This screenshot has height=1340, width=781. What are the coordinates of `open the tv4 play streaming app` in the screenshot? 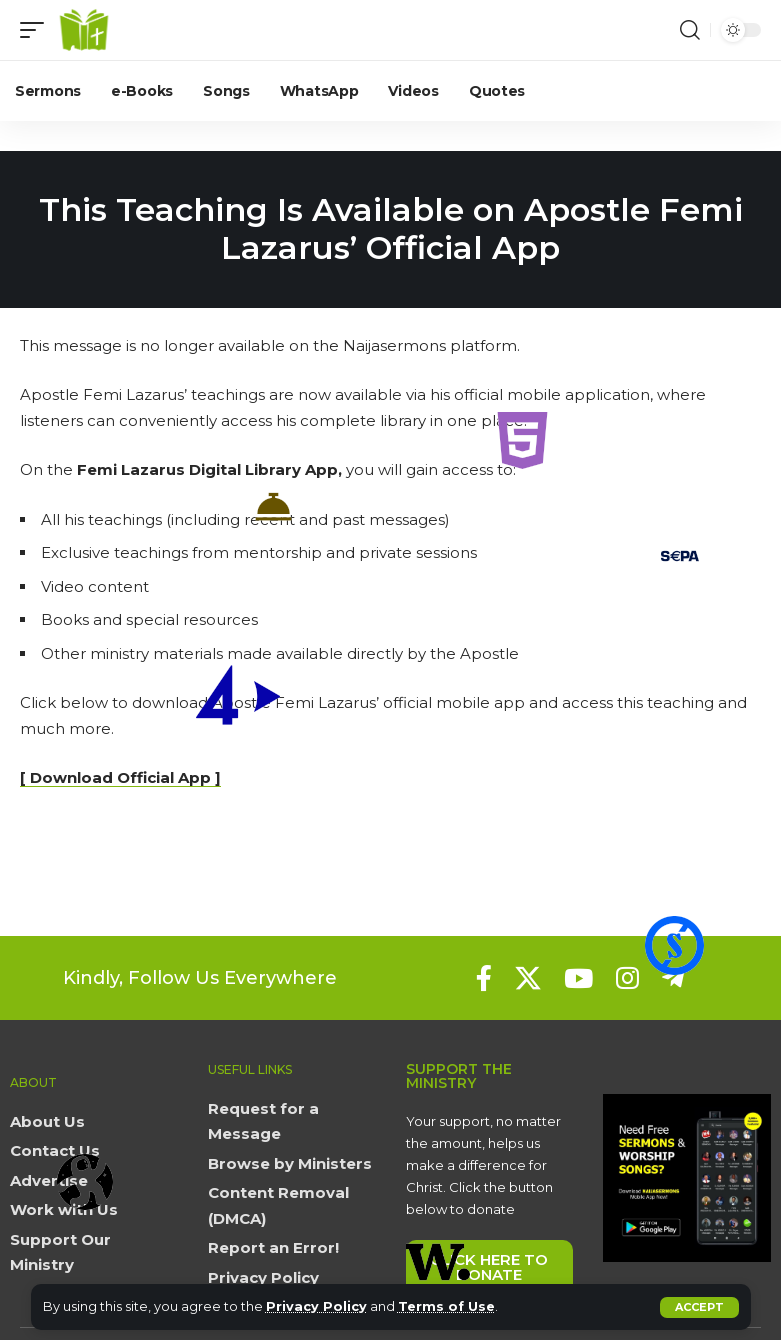 It's located at (238, 695).